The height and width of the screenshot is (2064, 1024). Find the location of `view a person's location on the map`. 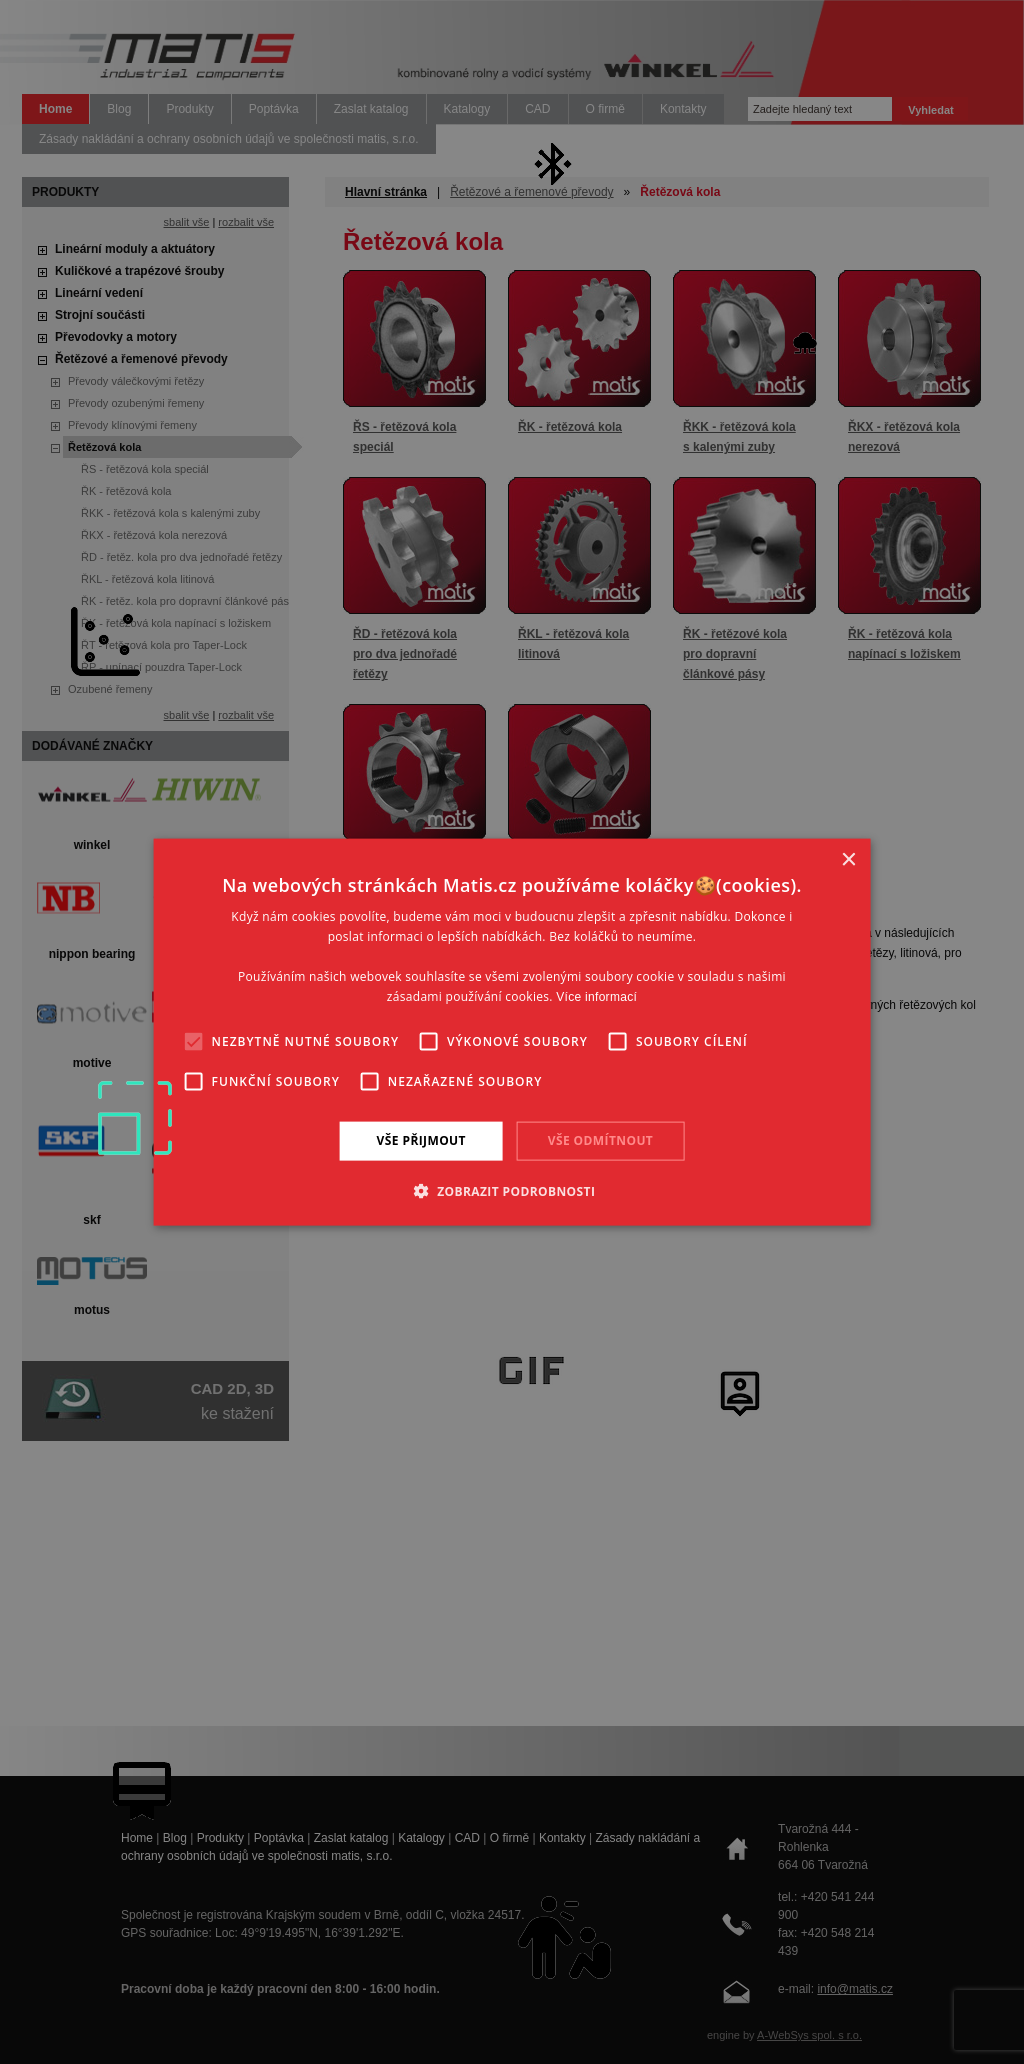

view a person's location on the map is located at coordinates (740, 1393).